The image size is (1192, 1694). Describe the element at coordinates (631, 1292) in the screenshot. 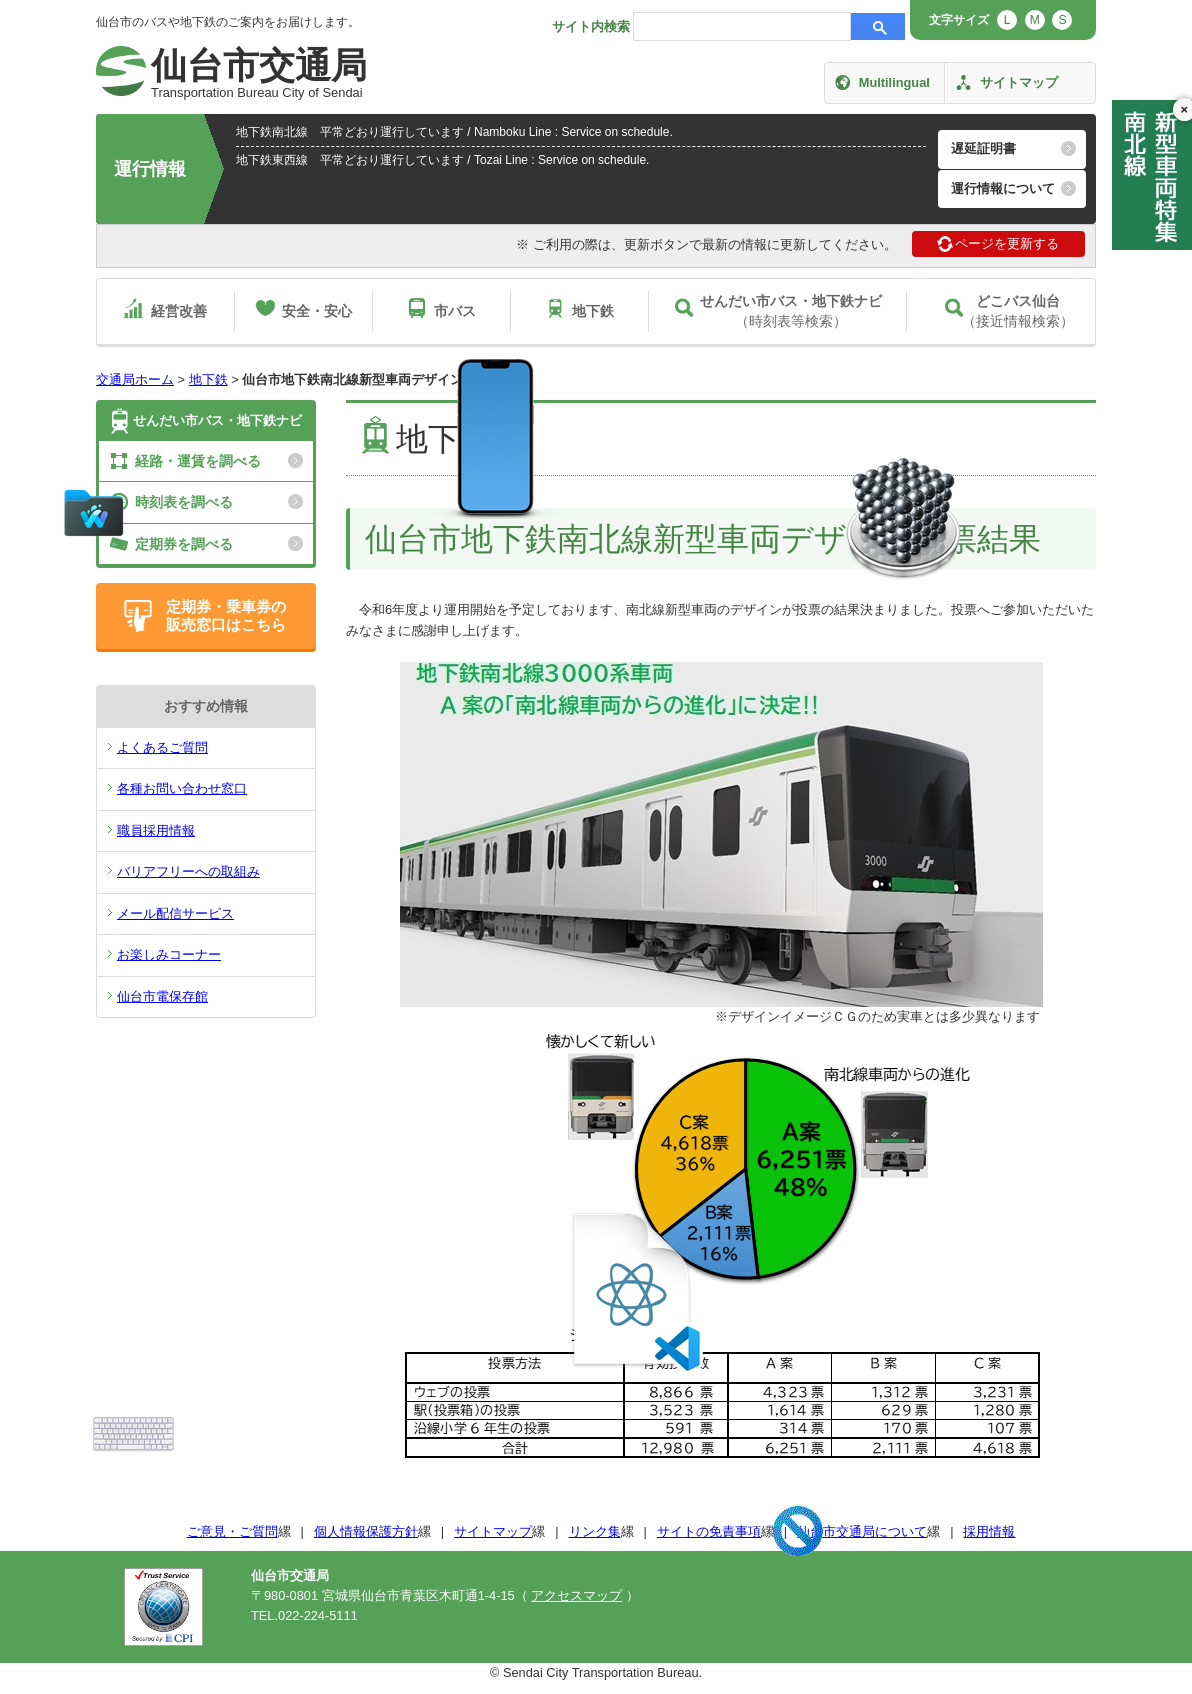

I see `open a React JavaScript file` at that location.